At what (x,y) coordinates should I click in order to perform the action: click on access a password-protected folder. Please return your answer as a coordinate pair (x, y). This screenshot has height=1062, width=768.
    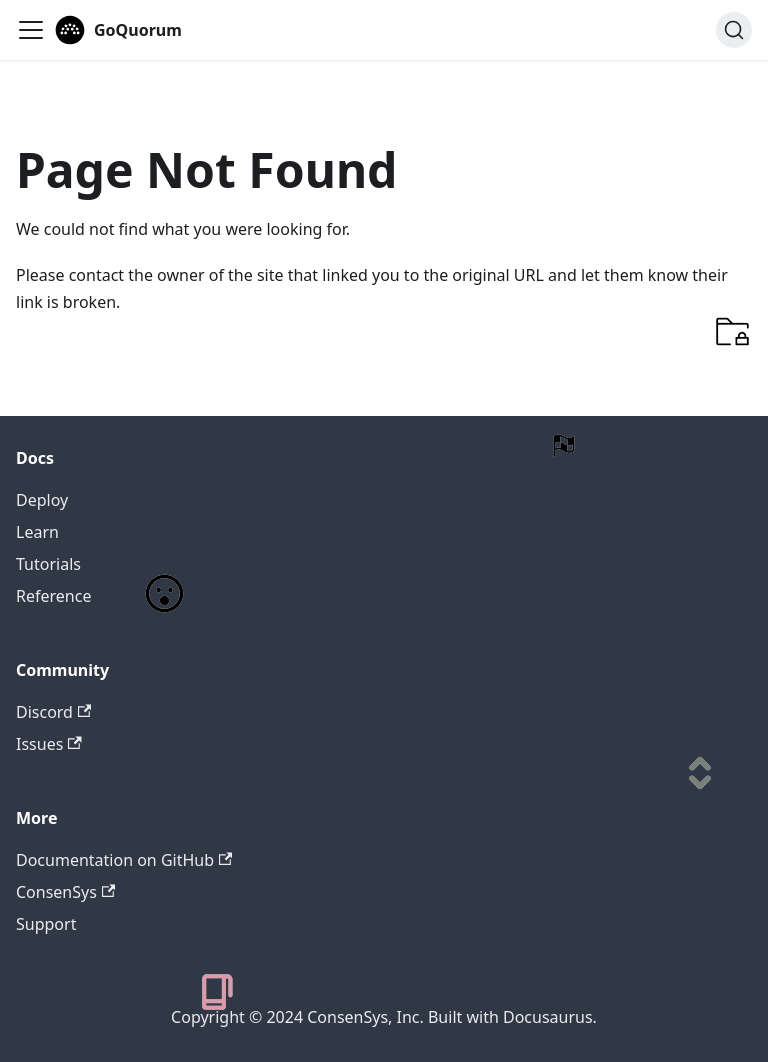
    Looking at the image, I should click on (732, 331).